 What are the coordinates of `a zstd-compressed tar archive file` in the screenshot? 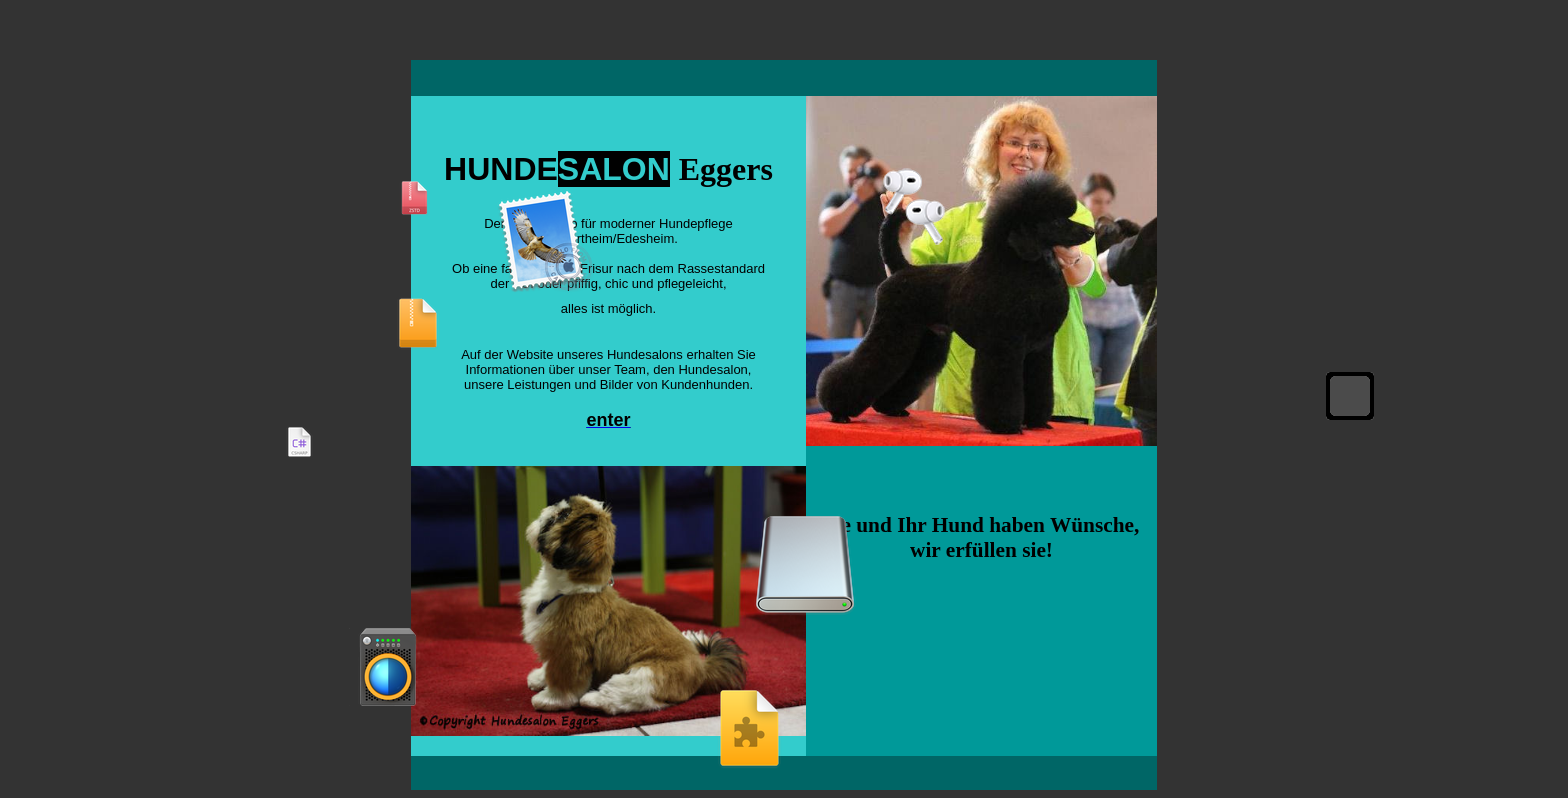 It's located at (414, 198).